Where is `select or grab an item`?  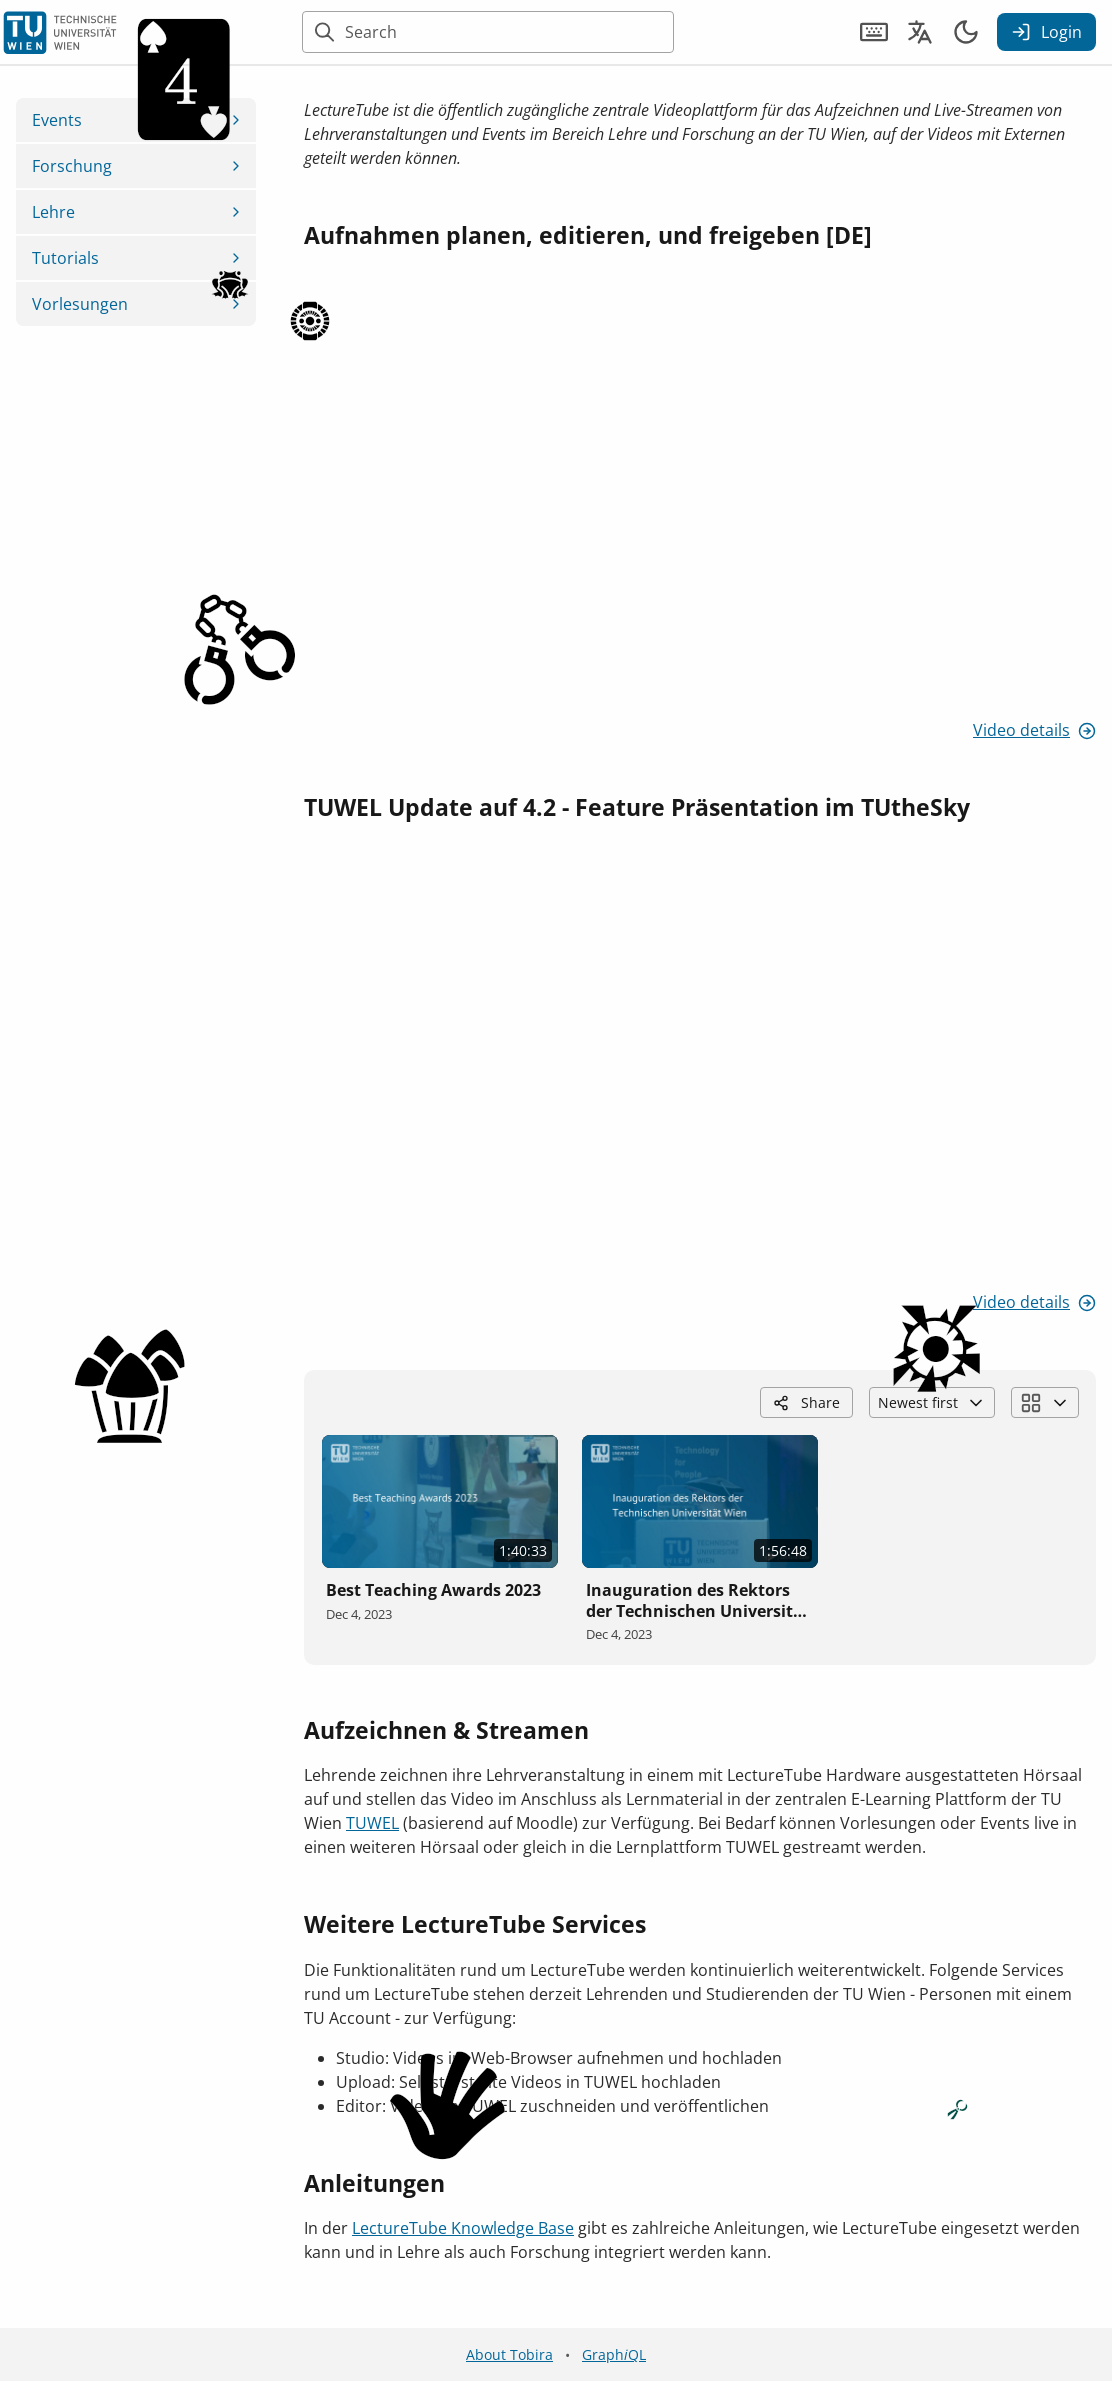
select or grab an item is located at coordinates (957, 2109).